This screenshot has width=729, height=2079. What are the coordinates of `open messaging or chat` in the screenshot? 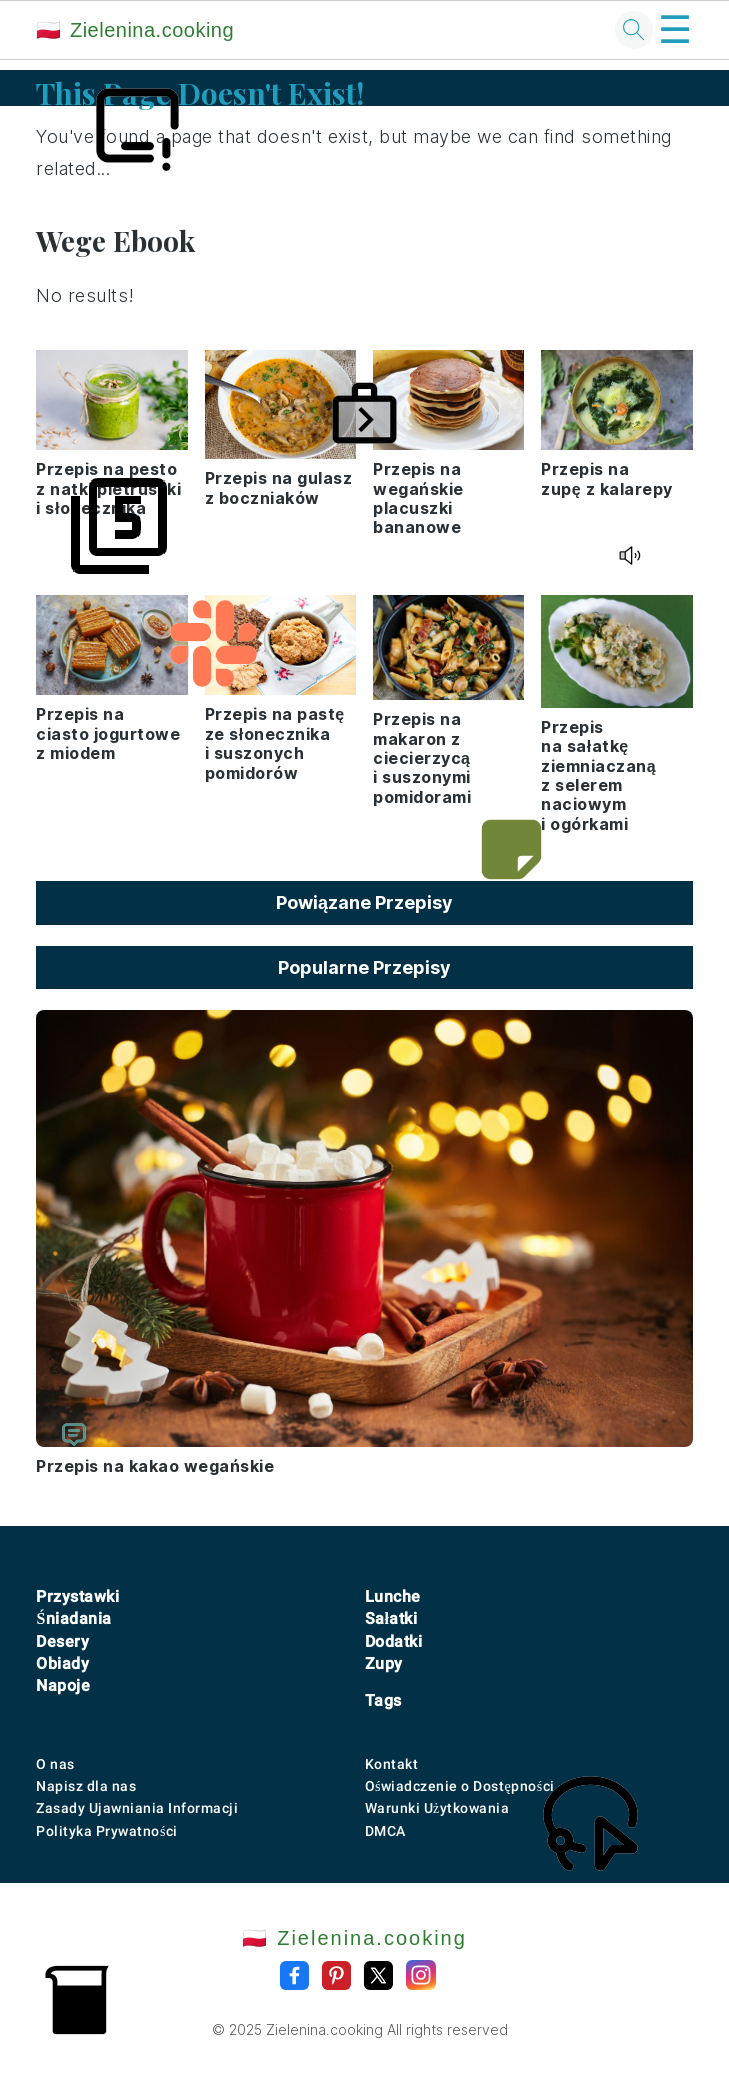 It's located at (74, 1434).